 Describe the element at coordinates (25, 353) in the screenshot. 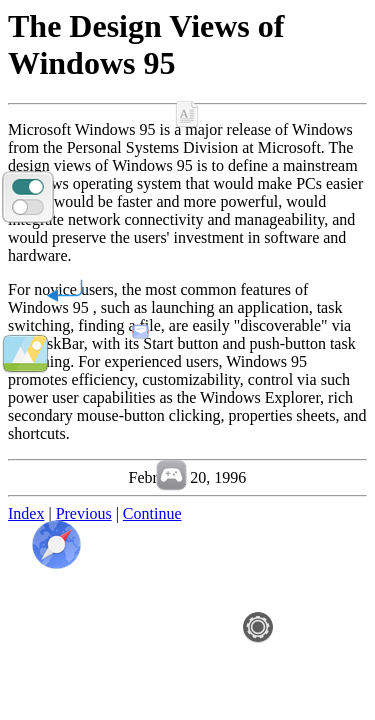

I see `open the photos app` at that location.